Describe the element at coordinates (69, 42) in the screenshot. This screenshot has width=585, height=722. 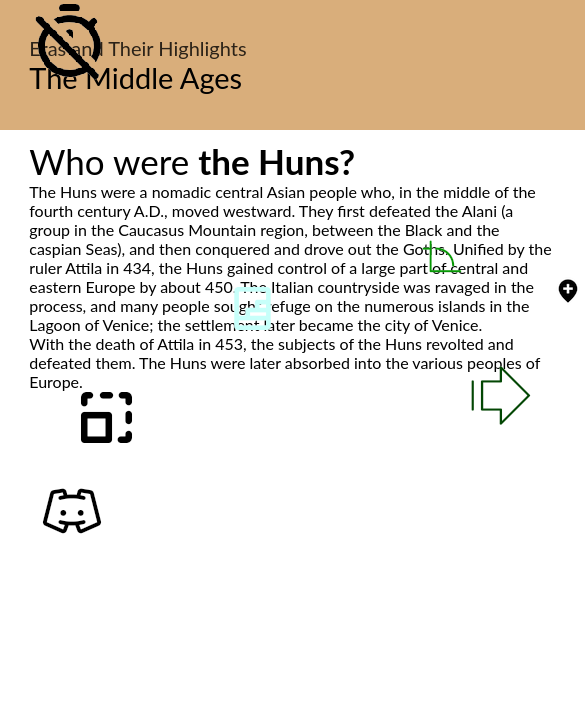
I see `timer is disabled or off` at that location.